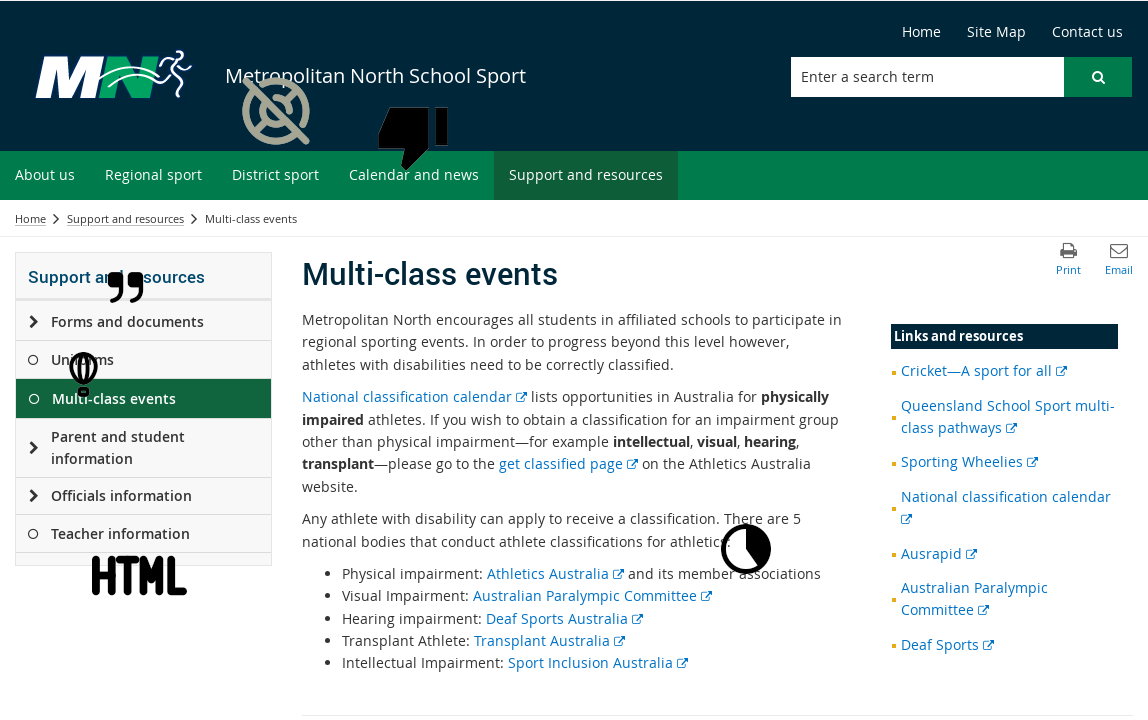  I want to click on insert a quotation or blockquote, so click(125, 287).